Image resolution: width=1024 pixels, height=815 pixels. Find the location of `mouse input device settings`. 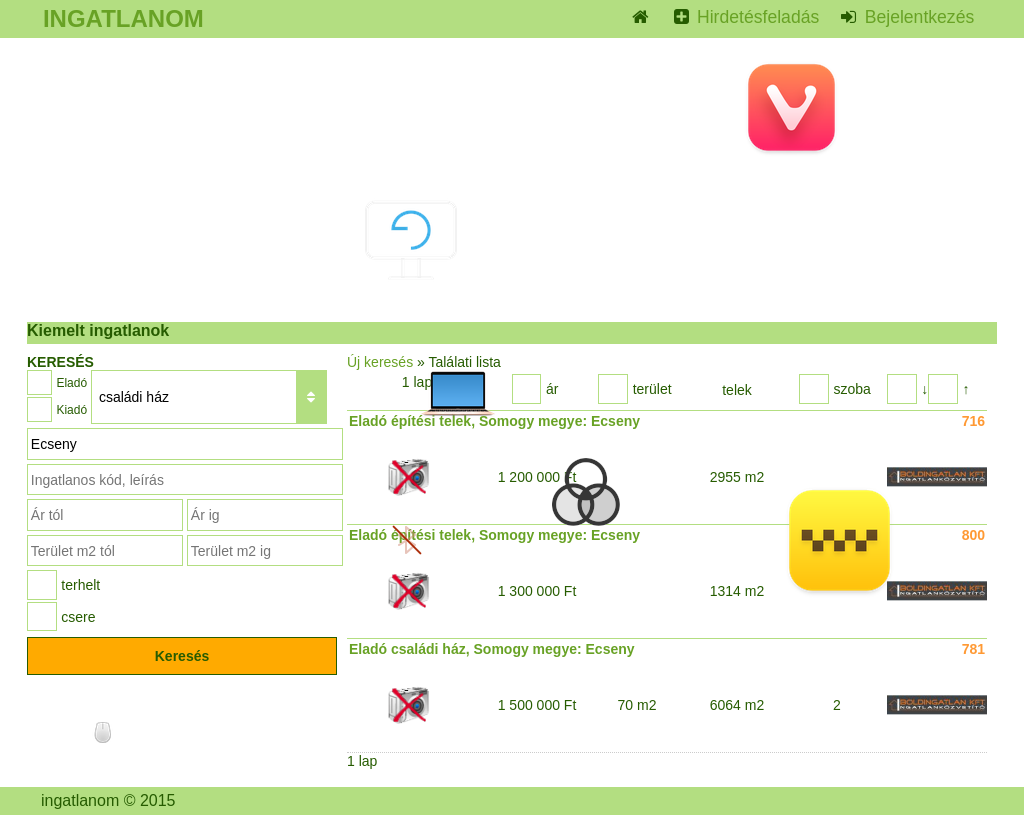

mouse input device settings is located at coordinates (102, 732).